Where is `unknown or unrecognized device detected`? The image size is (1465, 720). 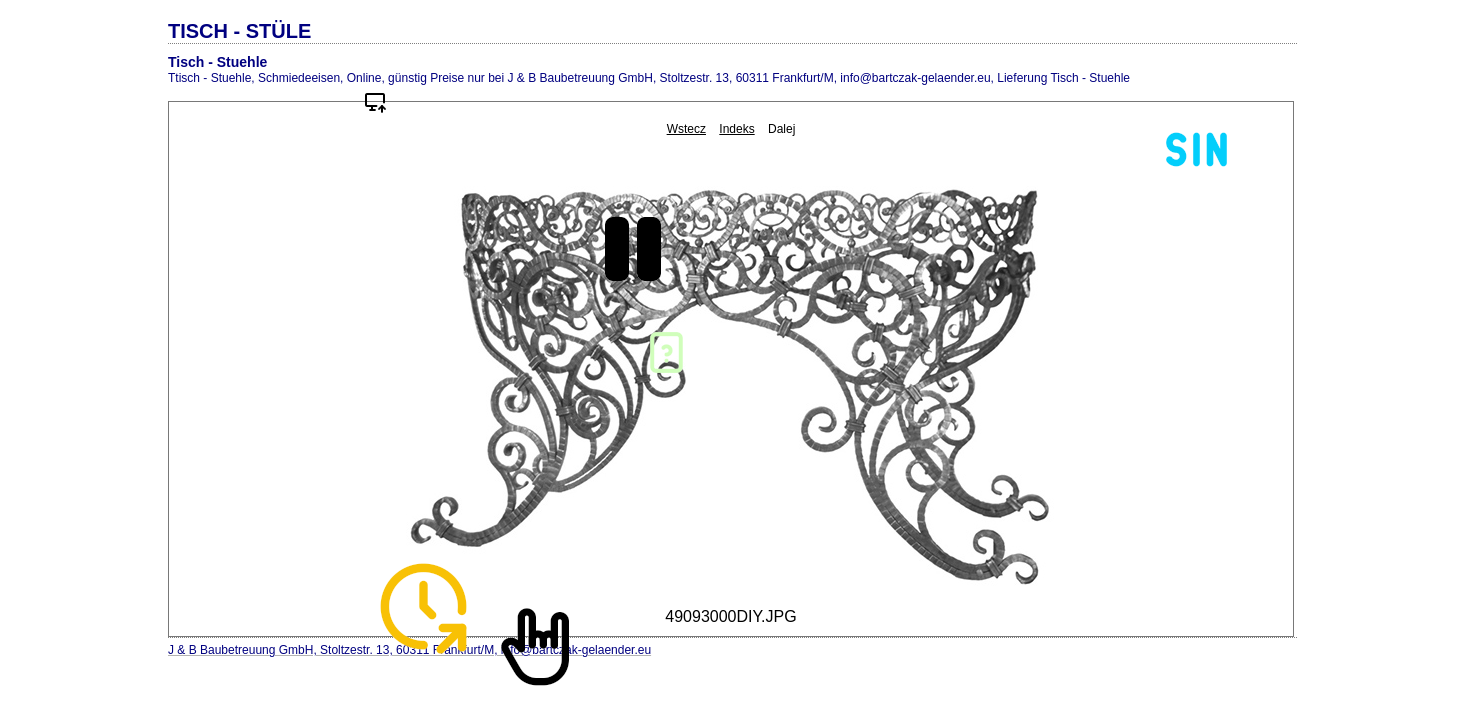
unknown or unrecognized device detected is located at coordinates (666, 352).